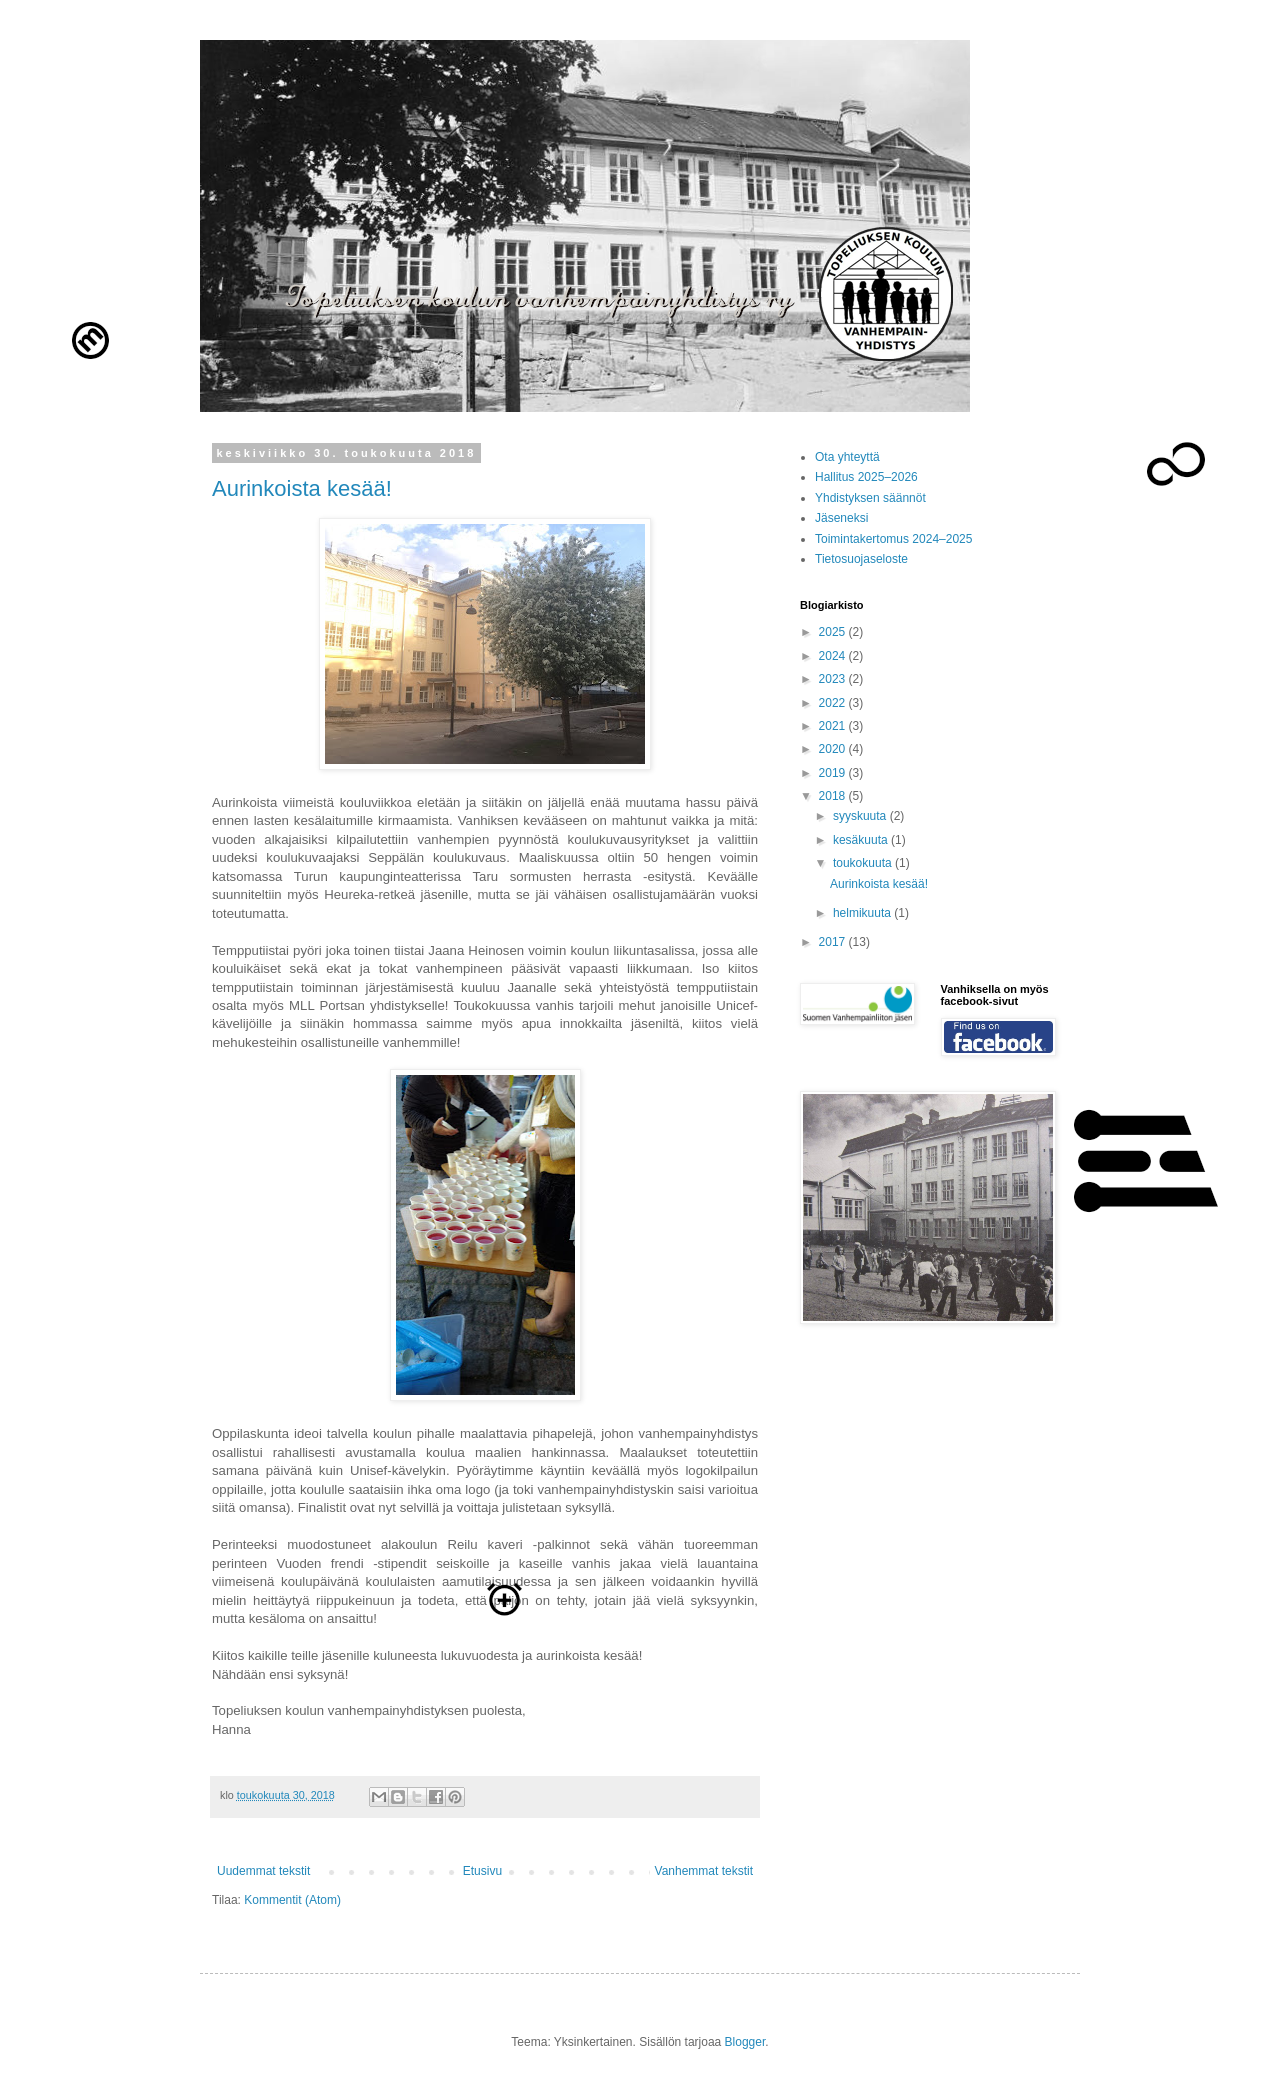  I want to click on Fujitsu brand logo, so click(1176, 464).